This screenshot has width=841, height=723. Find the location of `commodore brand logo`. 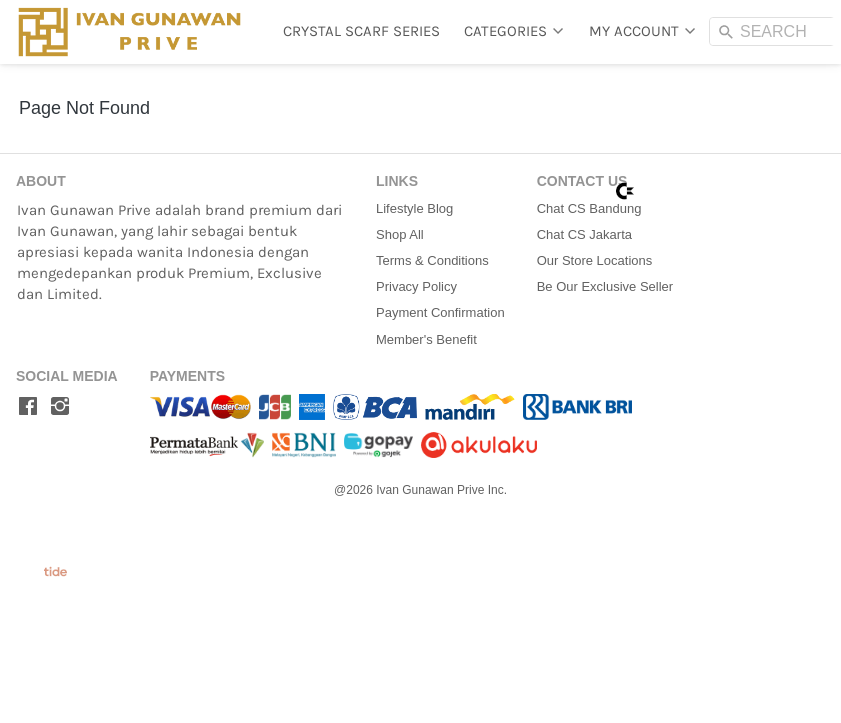

commodore brand logo is located at coordinates (625, 191).